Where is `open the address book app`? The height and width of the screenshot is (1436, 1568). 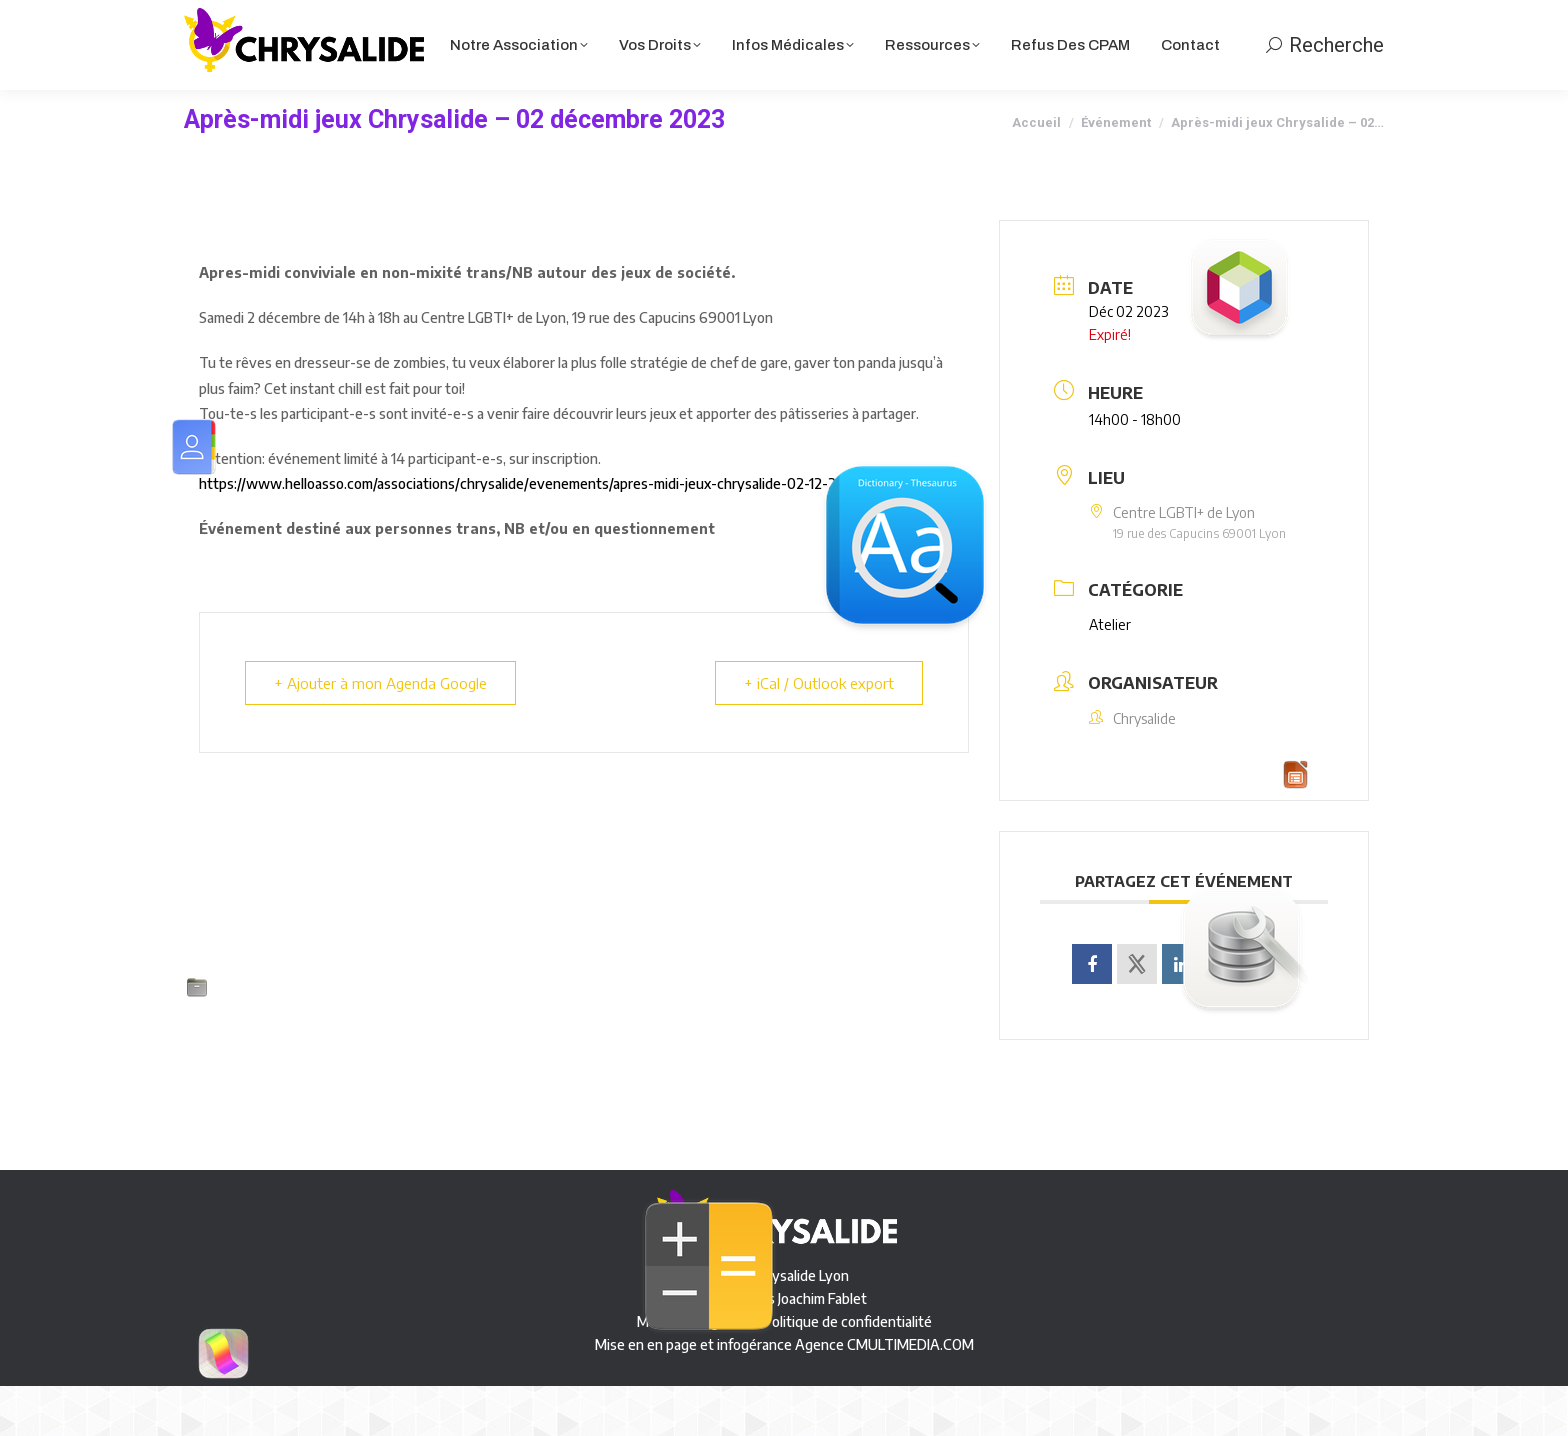 open the address book app is located at coordinates (194, 447).